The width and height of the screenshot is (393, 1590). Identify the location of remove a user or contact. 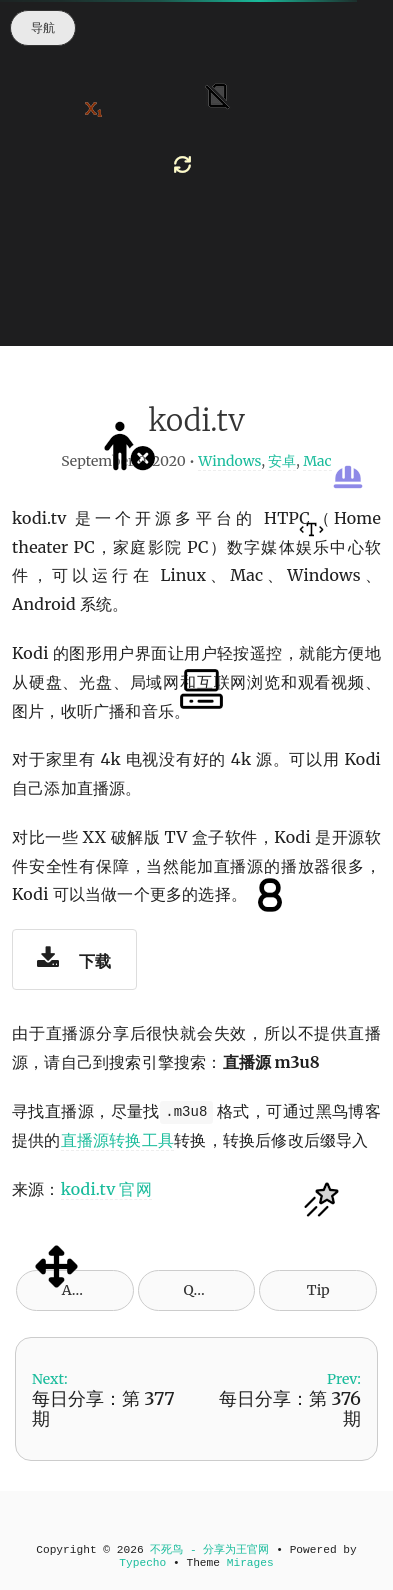
(128, 446).